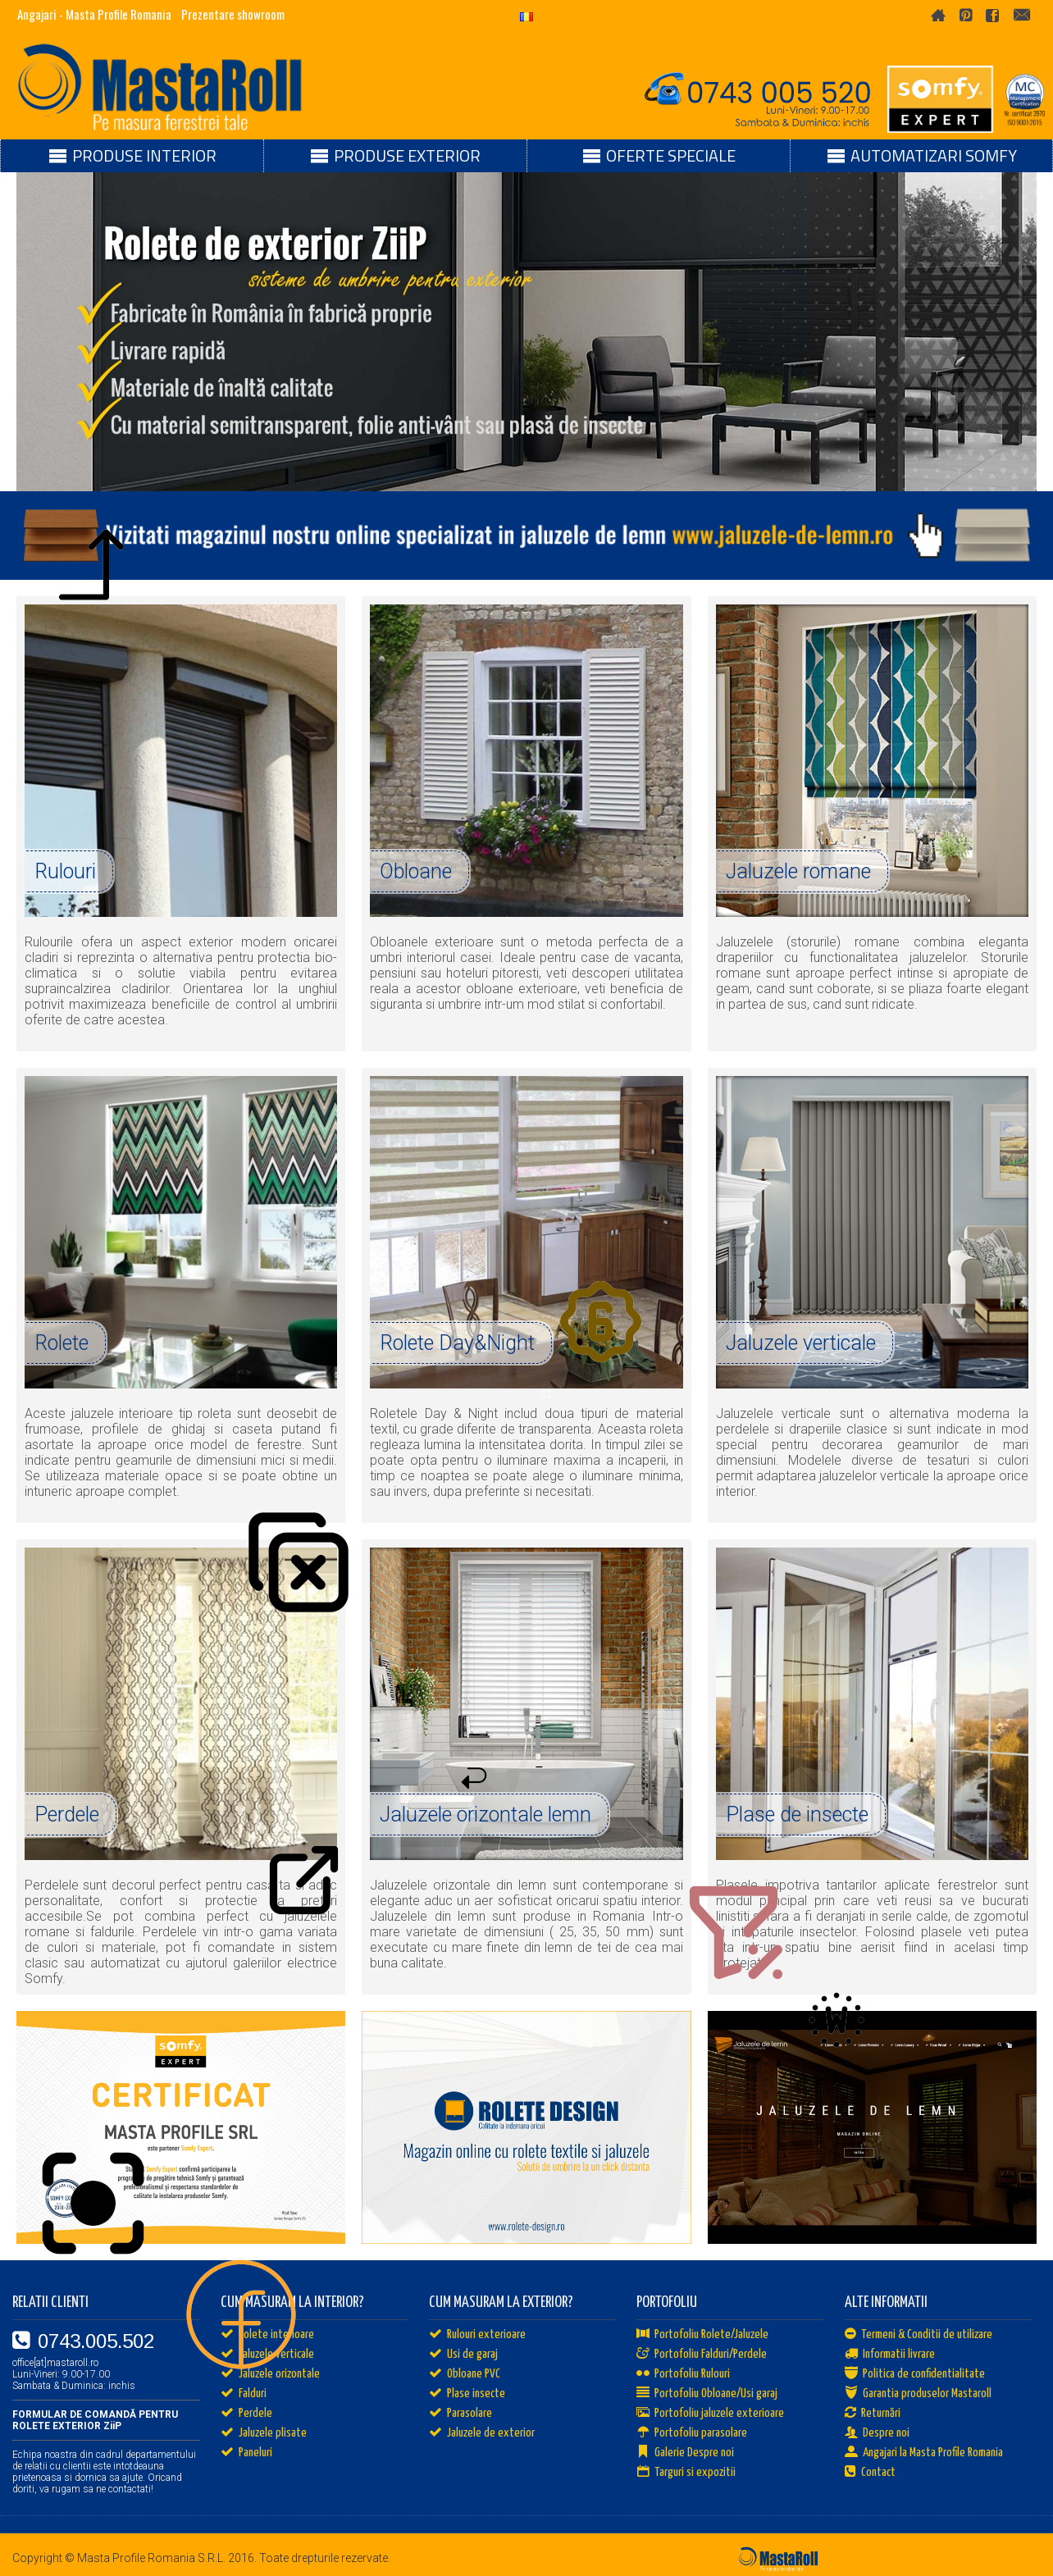 This screenshot has width=1053, height=2576. What do you see at coordinates (241, 2314) in the screenshot?
I see `open Facebook app` at bounding box center [241, 2314].